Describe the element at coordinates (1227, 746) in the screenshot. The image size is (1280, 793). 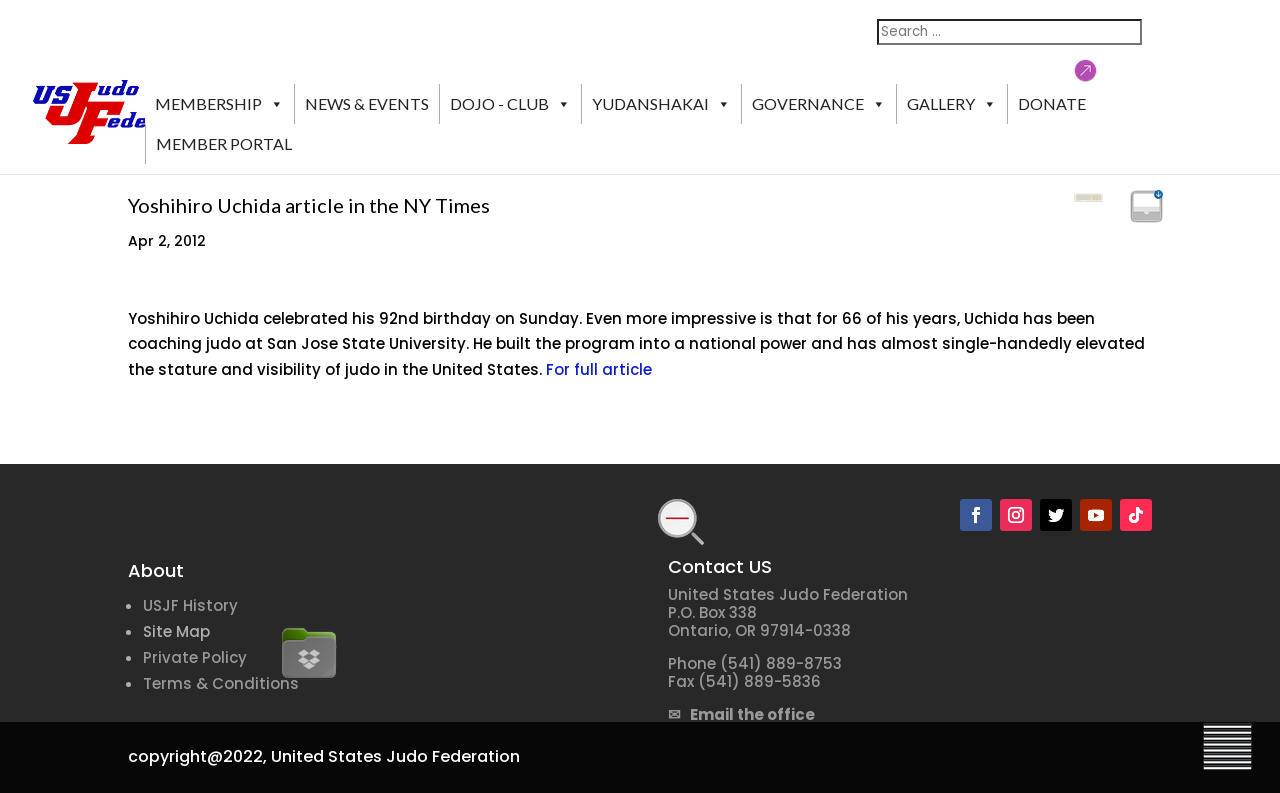
I see `justify text to fill both margins` at that location.